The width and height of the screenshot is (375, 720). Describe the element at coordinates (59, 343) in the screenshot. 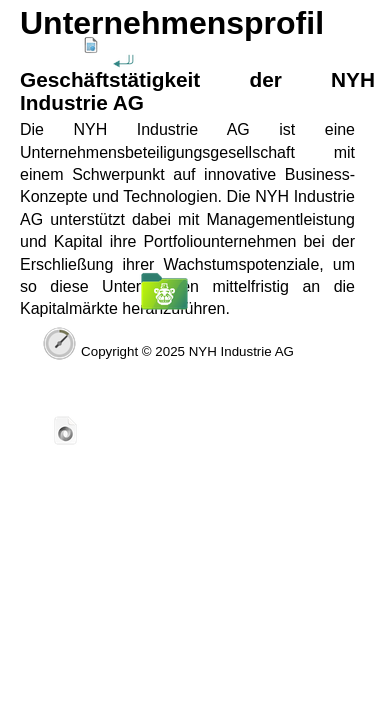

I see `open sysprof system profiler application` at that location.